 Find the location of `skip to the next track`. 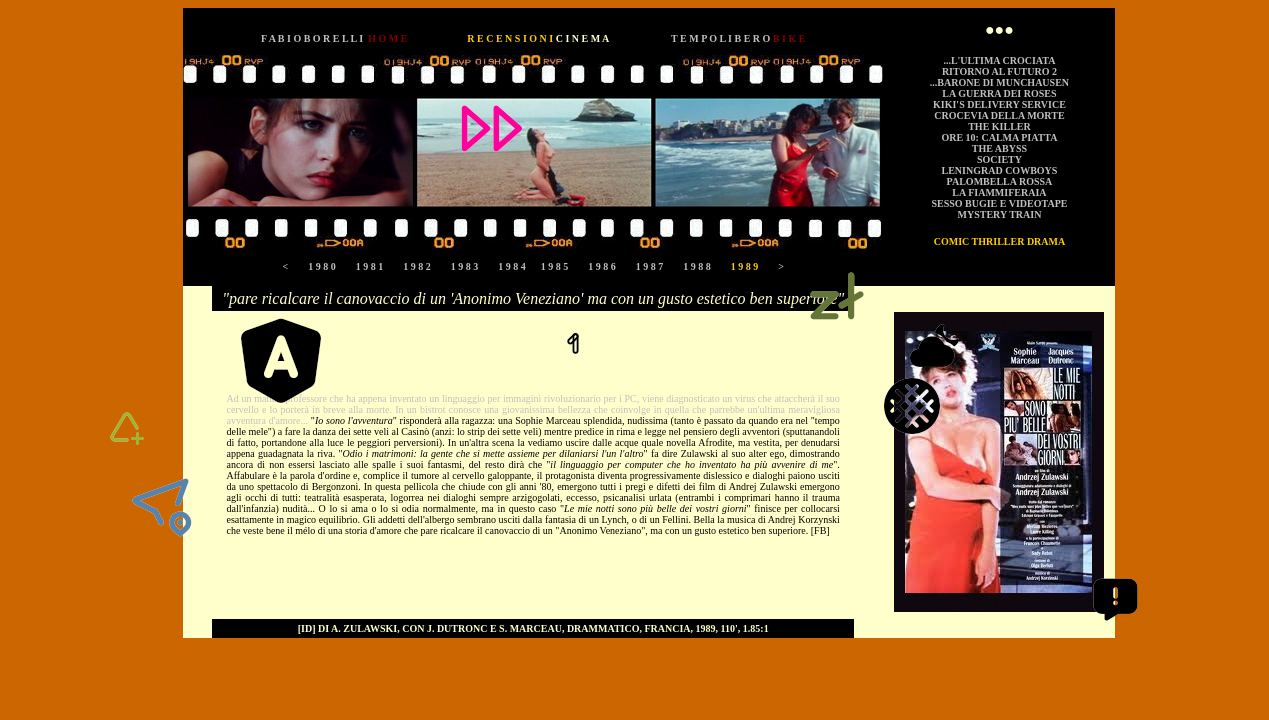

skip to the next track is located at coordinates (490, 128).